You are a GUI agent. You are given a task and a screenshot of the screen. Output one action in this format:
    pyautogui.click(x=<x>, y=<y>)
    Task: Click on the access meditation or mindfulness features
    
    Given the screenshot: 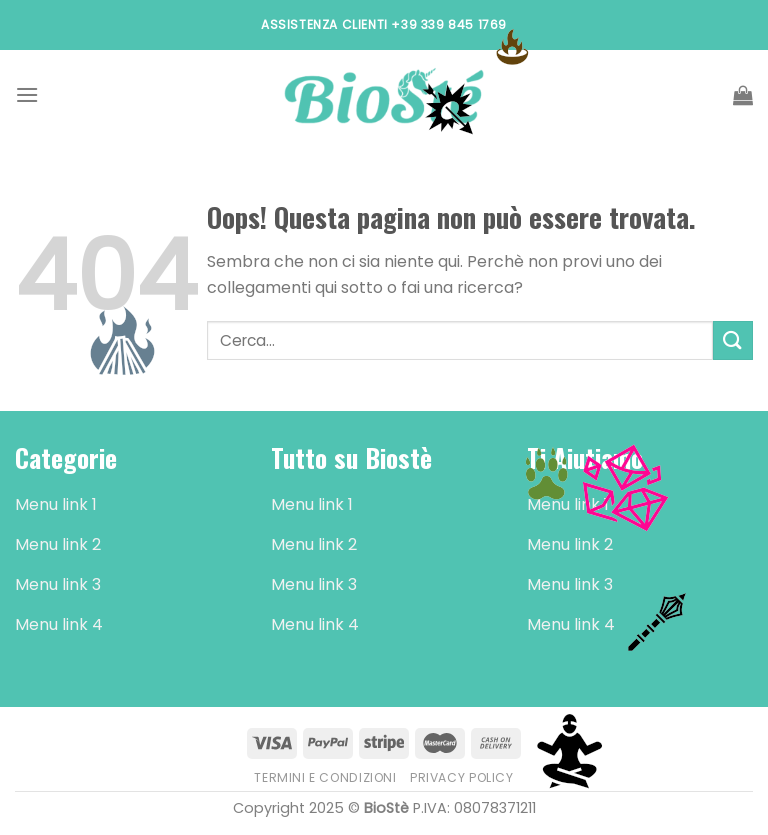 What is the action you would take?
    pyautogui.click(x=568, y=751)
    